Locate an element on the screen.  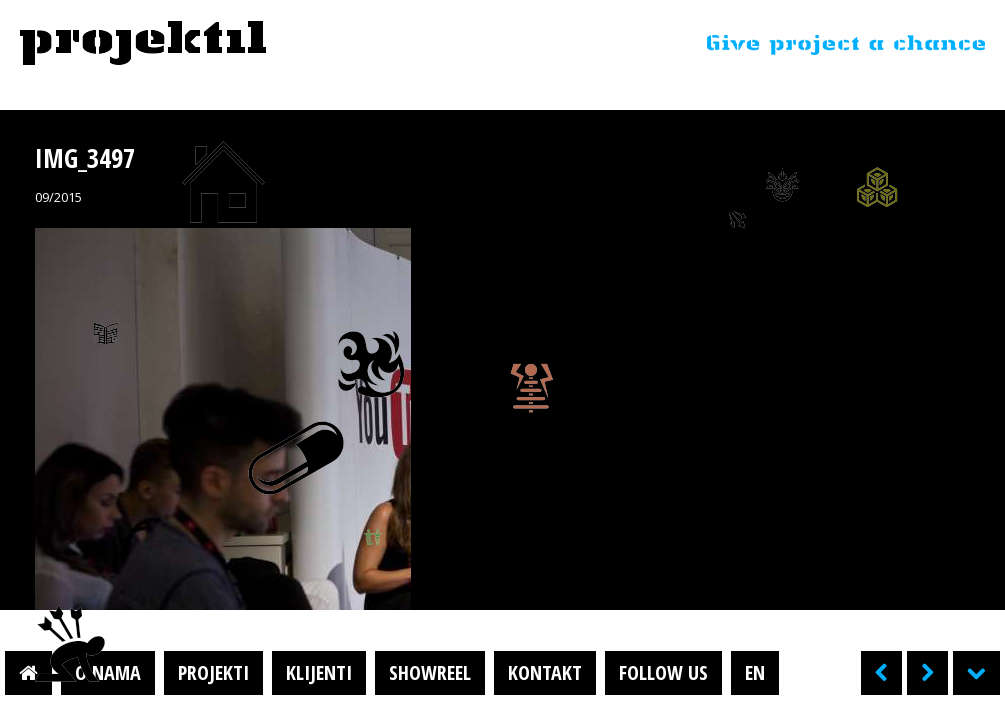
access medication reminders or health tracking is located at coordinates (296, 460).